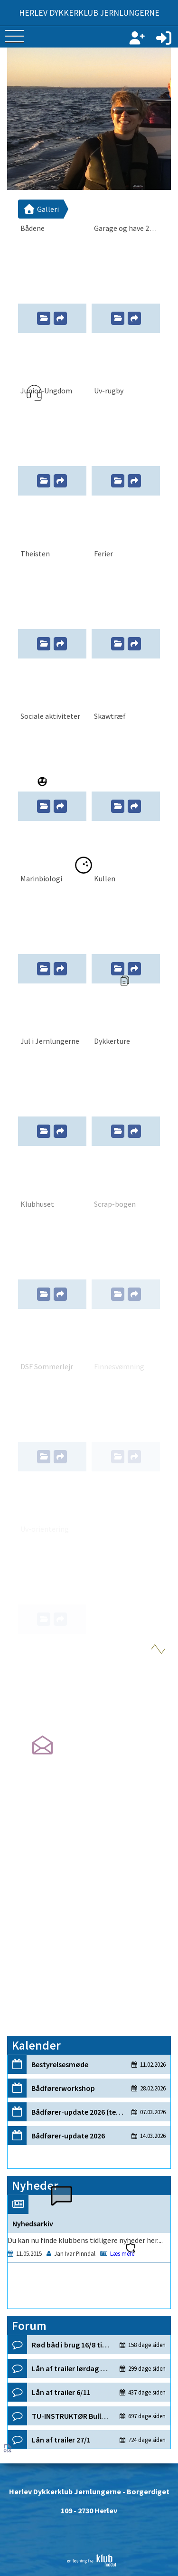 This screenshot has height=2576, width=178. Describe the element at coordinates (8, 2449) in the screenshot. I see `view or open a CSS stylesheet file` at that location.